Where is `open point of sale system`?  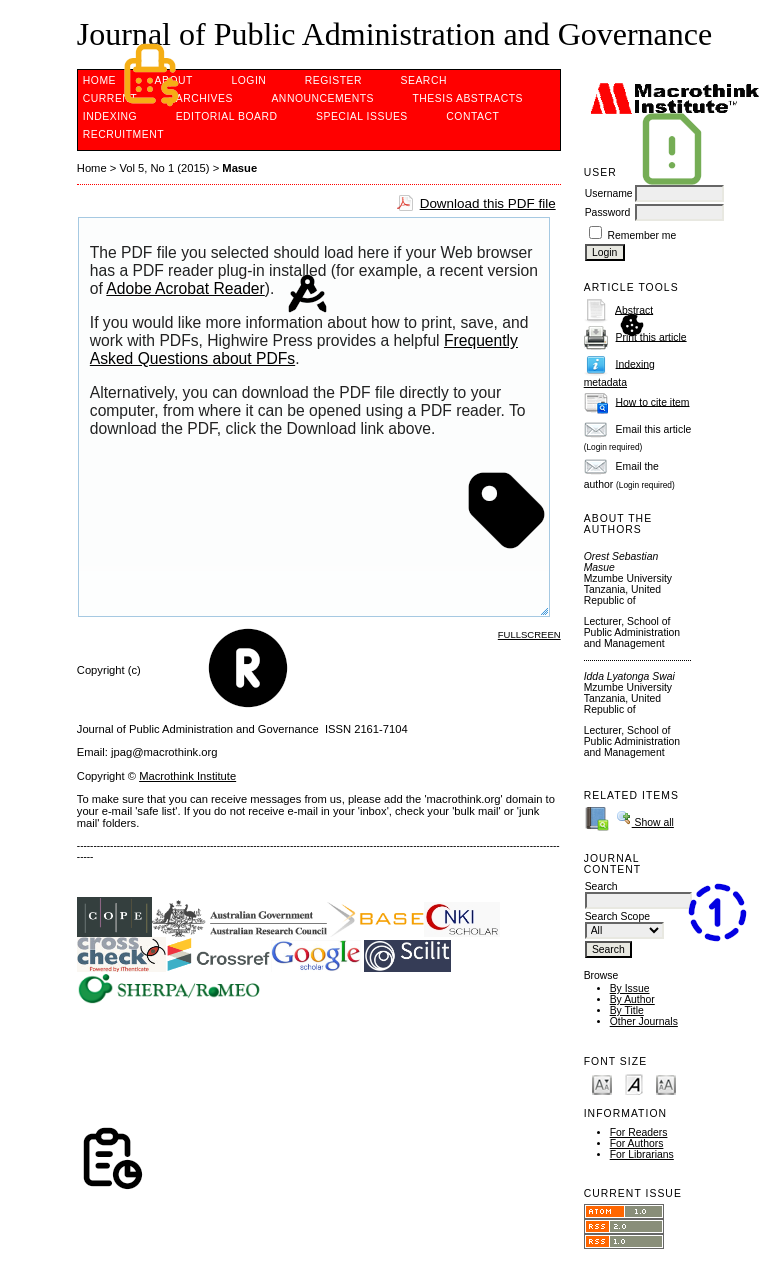 open point of sale system is located at coordinates (150, 75).